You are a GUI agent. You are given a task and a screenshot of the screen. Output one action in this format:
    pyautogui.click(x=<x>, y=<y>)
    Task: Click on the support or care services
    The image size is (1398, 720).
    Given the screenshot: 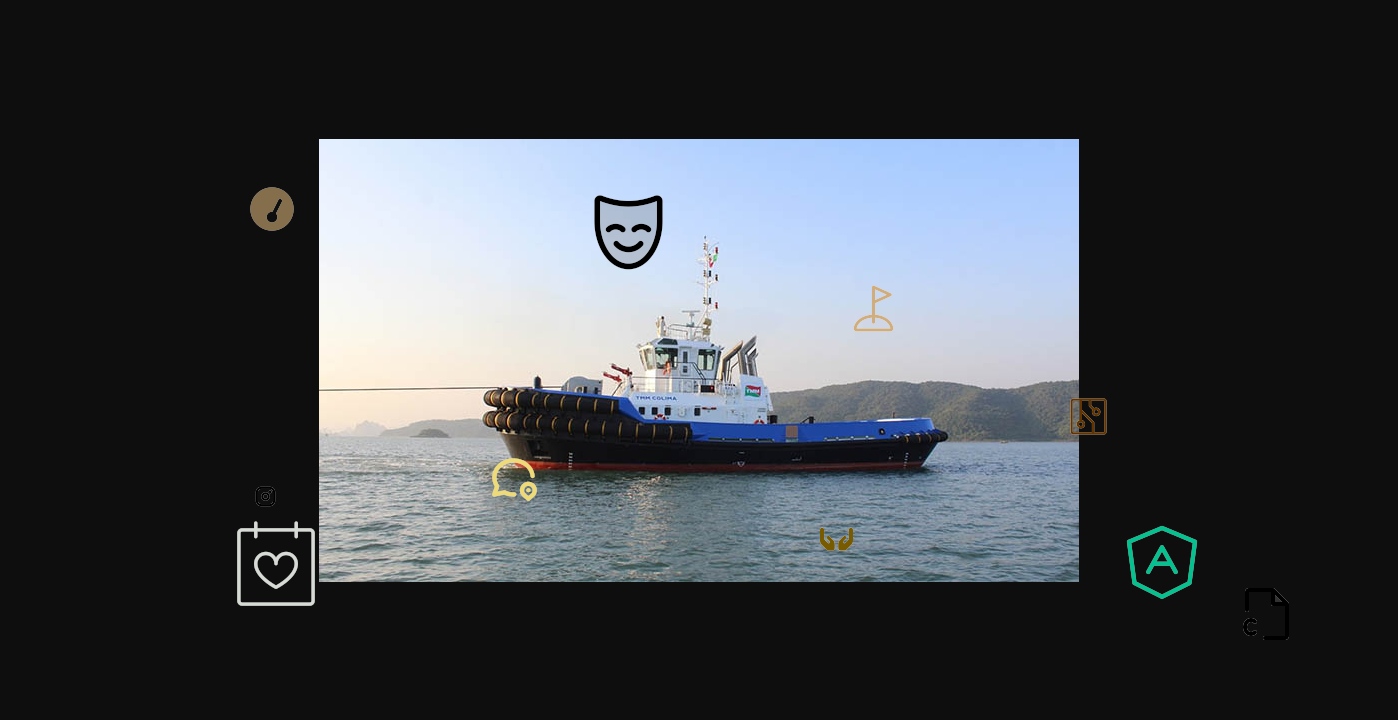 What is the action you would take?
    pyautogui.click(x=836, y=537)
    